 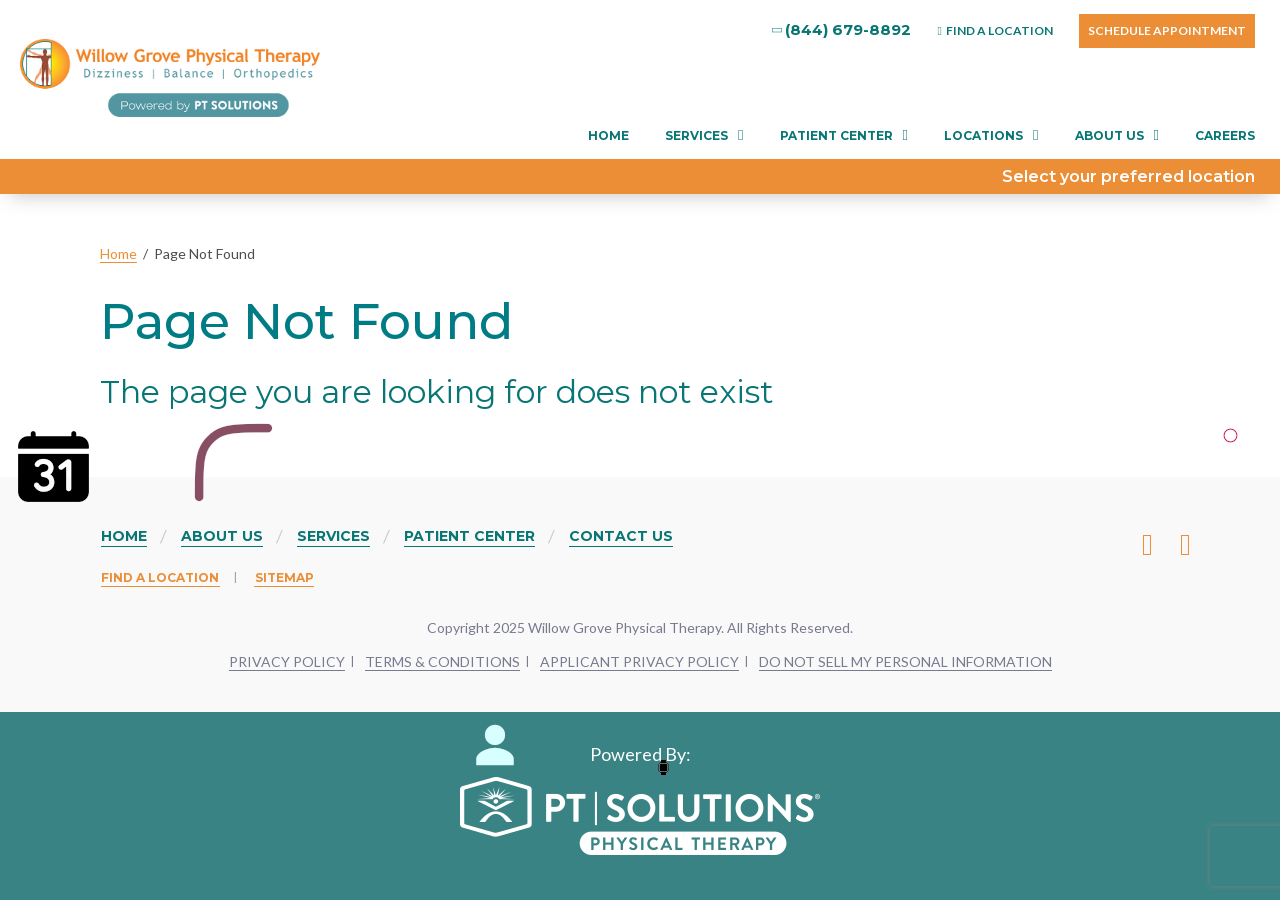 I want to click on apply iOS-style rounded corner to element, so click(x=233, y=462).